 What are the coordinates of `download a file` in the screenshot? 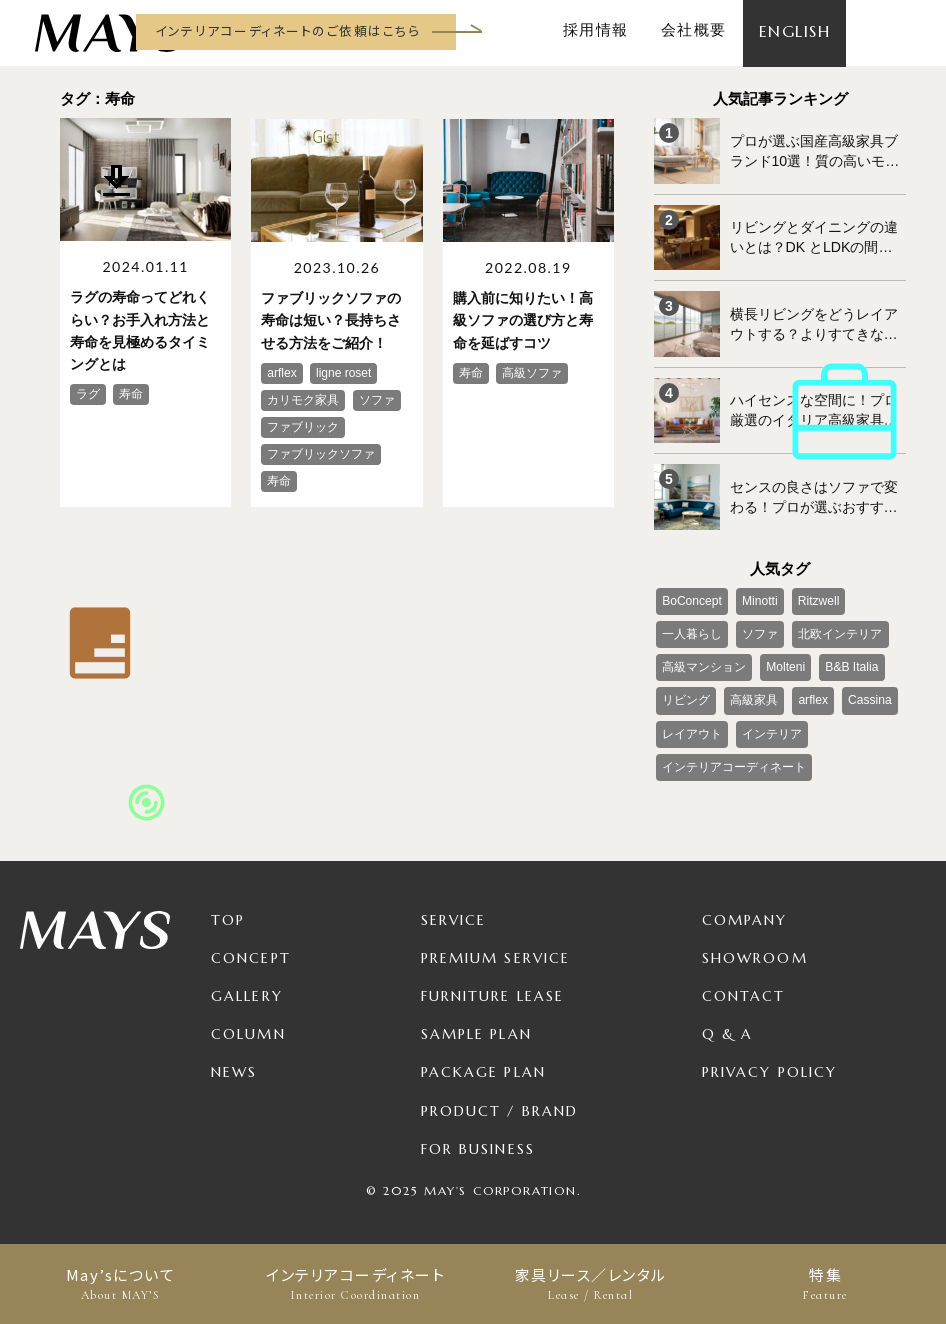 It's located at (116, 181).